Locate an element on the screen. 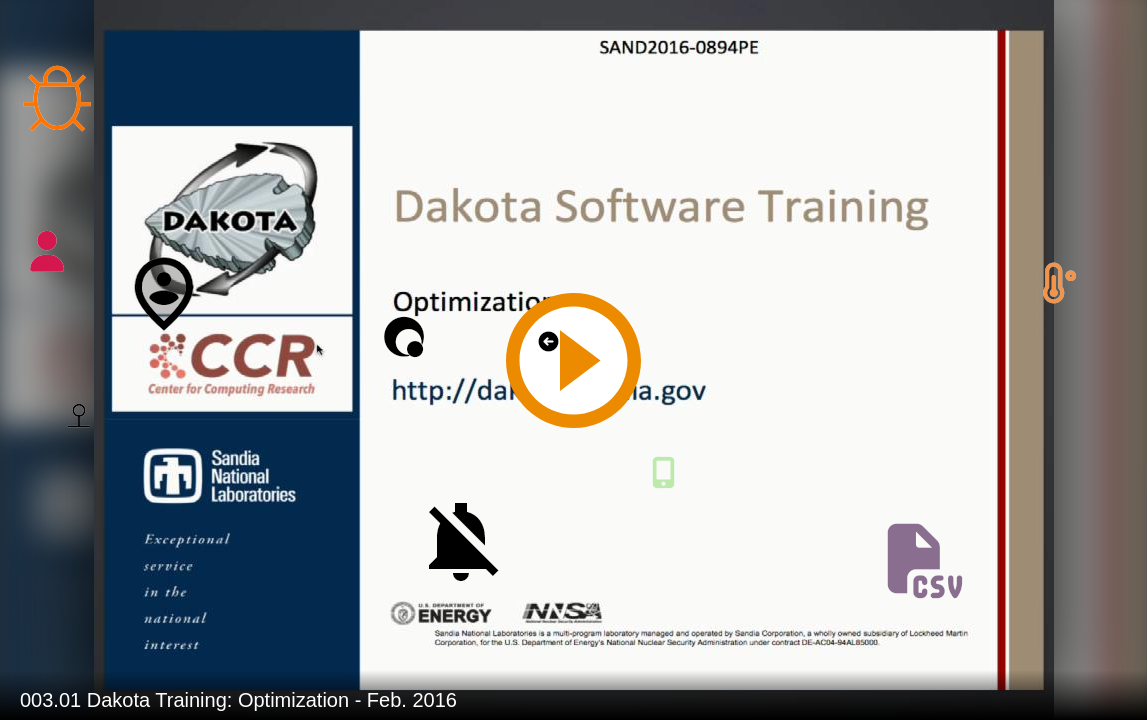 Image resolution: width=1147 pixels, height=720 pixels. quinscape company logo is located at coordinates (404, 337).